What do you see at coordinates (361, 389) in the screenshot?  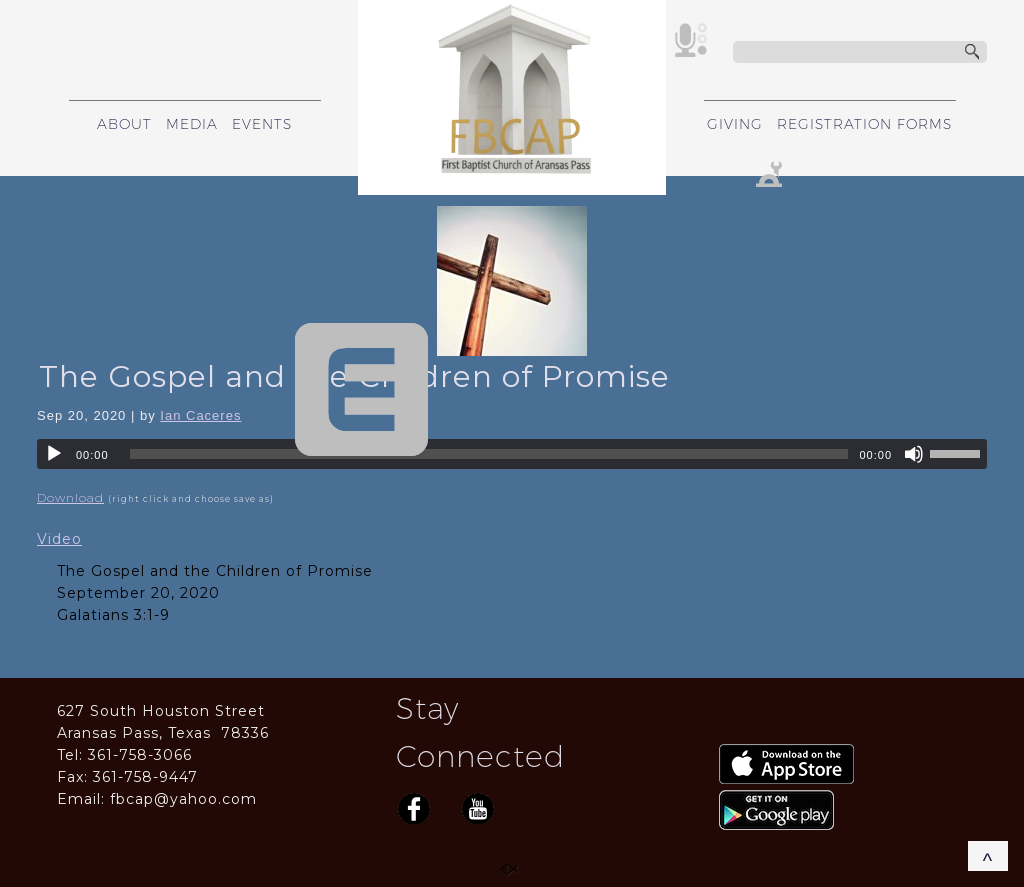 I see `indicates EDGE cellular network connection` at bounding box center [361, 389].